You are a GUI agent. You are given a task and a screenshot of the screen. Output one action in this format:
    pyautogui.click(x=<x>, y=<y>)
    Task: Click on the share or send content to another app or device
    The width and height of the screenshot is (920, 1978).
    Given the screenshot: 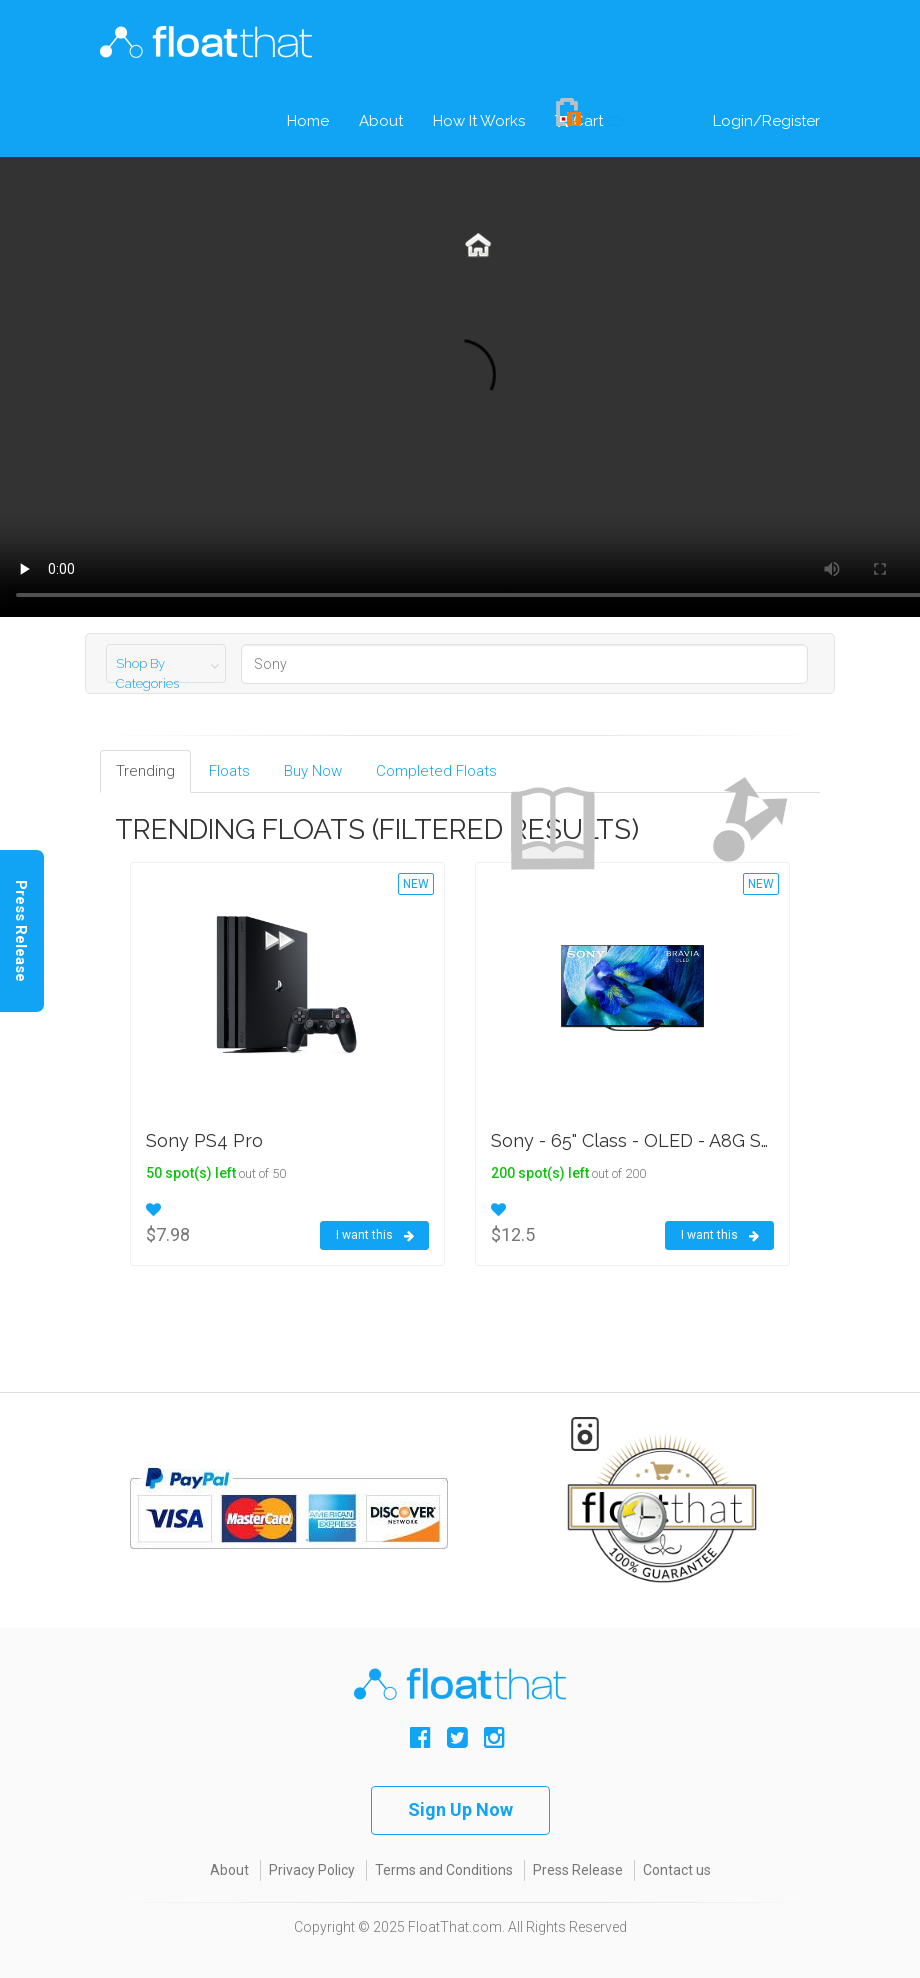 What is the action you would take?
    pyautogui.click(x=755, y=819)
    